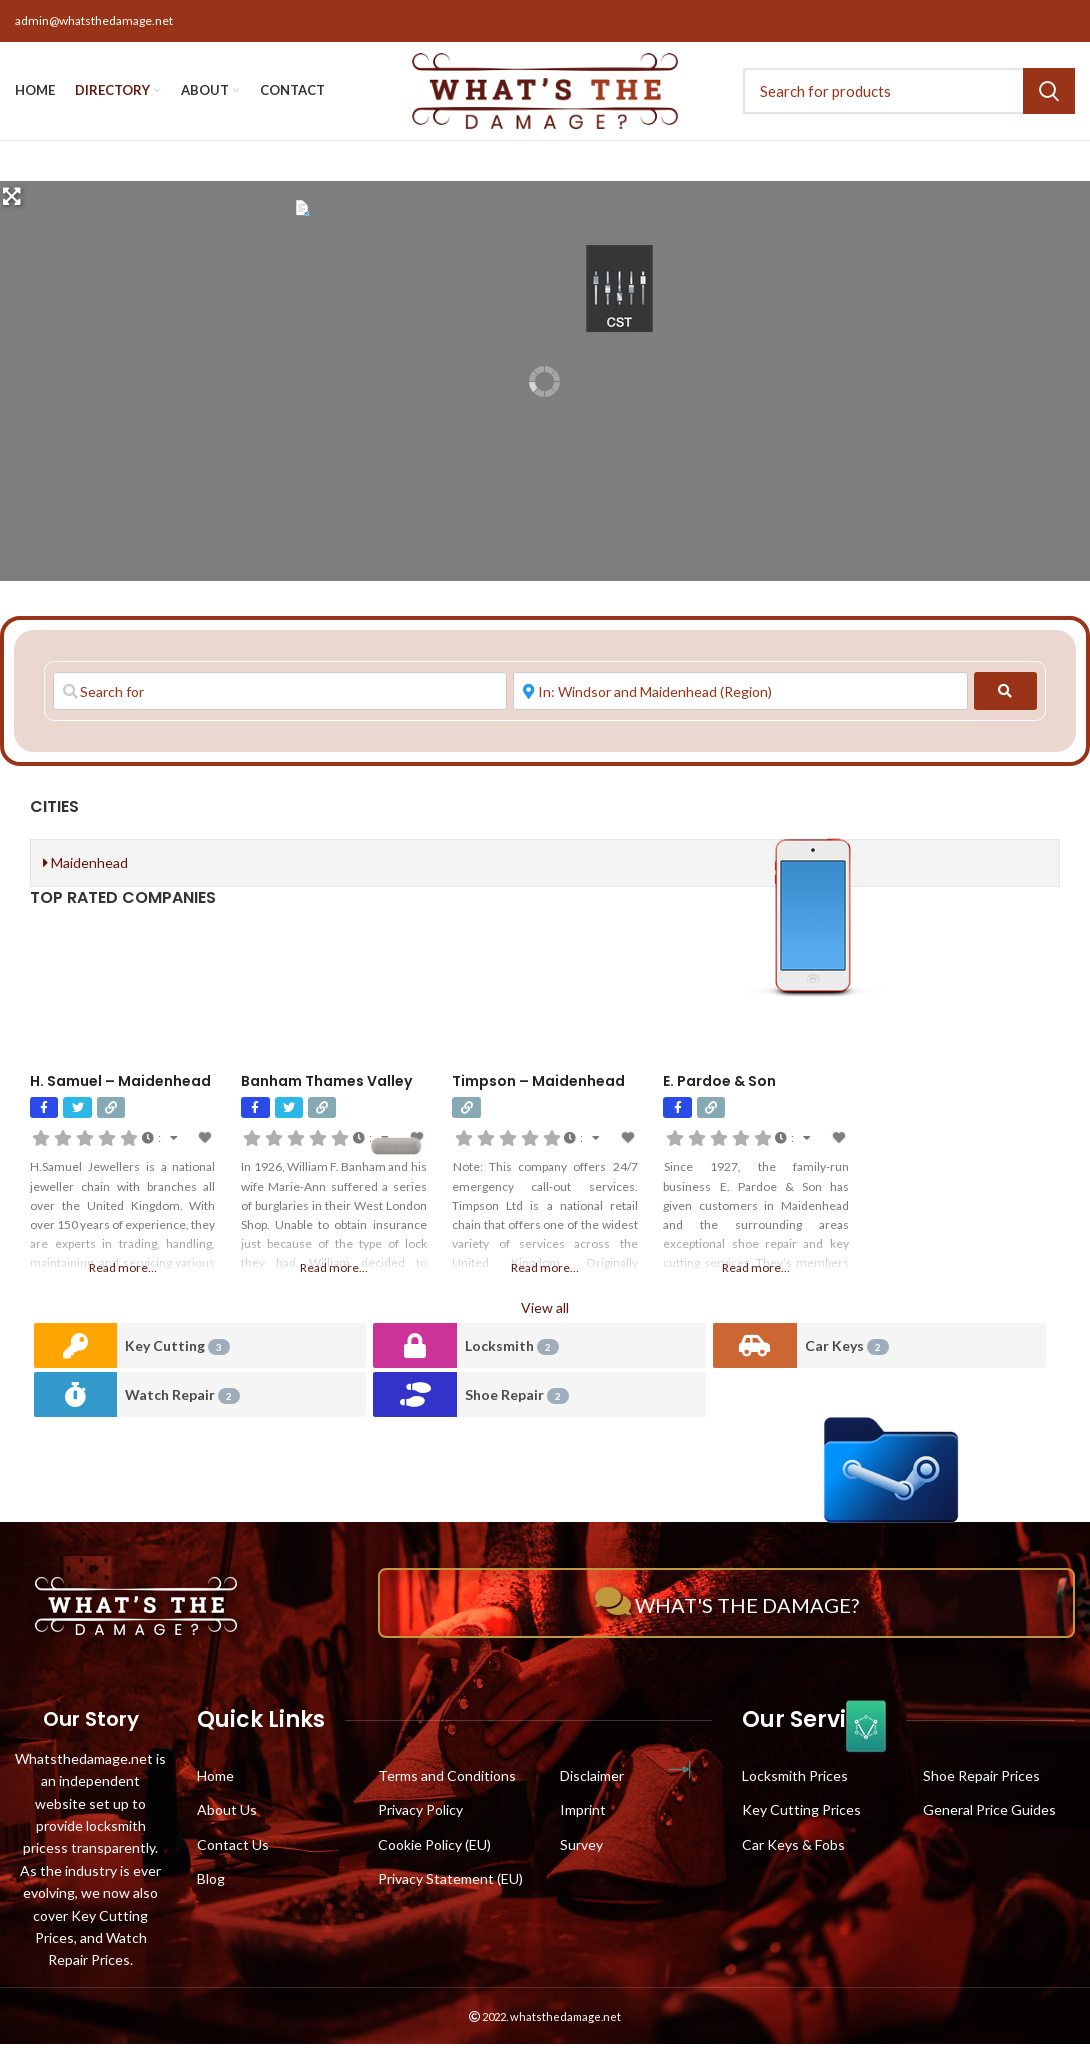 Image resolution: width=1090 pixels, height=2050 pixels. Describe the element at coordinates (890, 1473) in the screenshot. I see `open your Steam games folder` at that location.